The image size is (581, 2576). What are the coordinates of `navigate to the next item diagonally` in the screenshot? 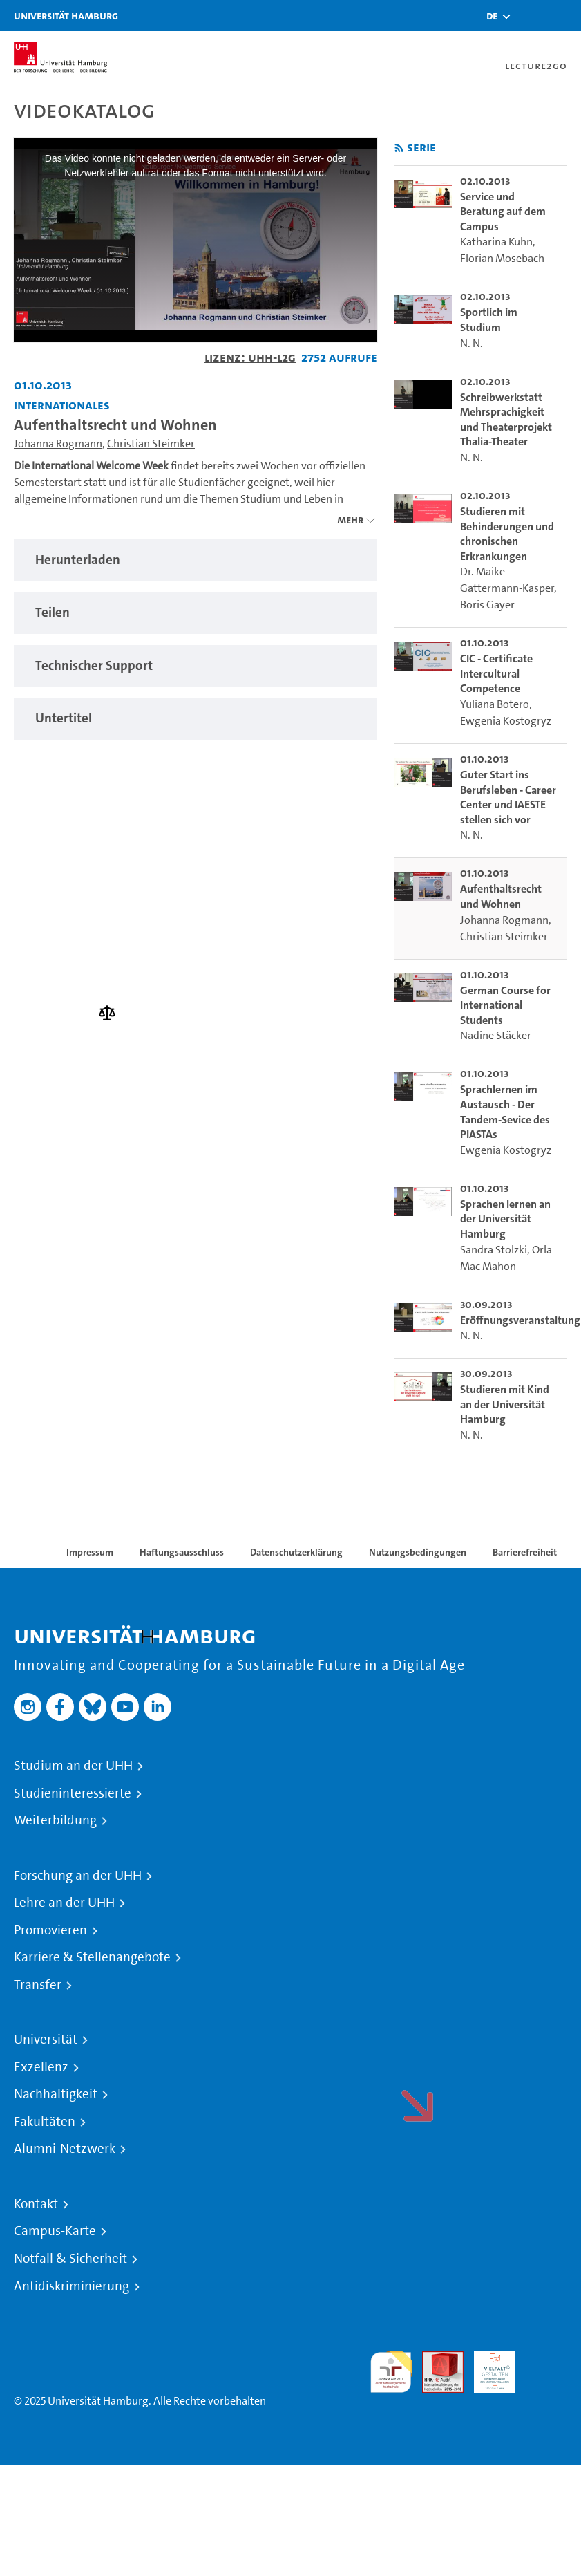 It's located at (417, 2106).